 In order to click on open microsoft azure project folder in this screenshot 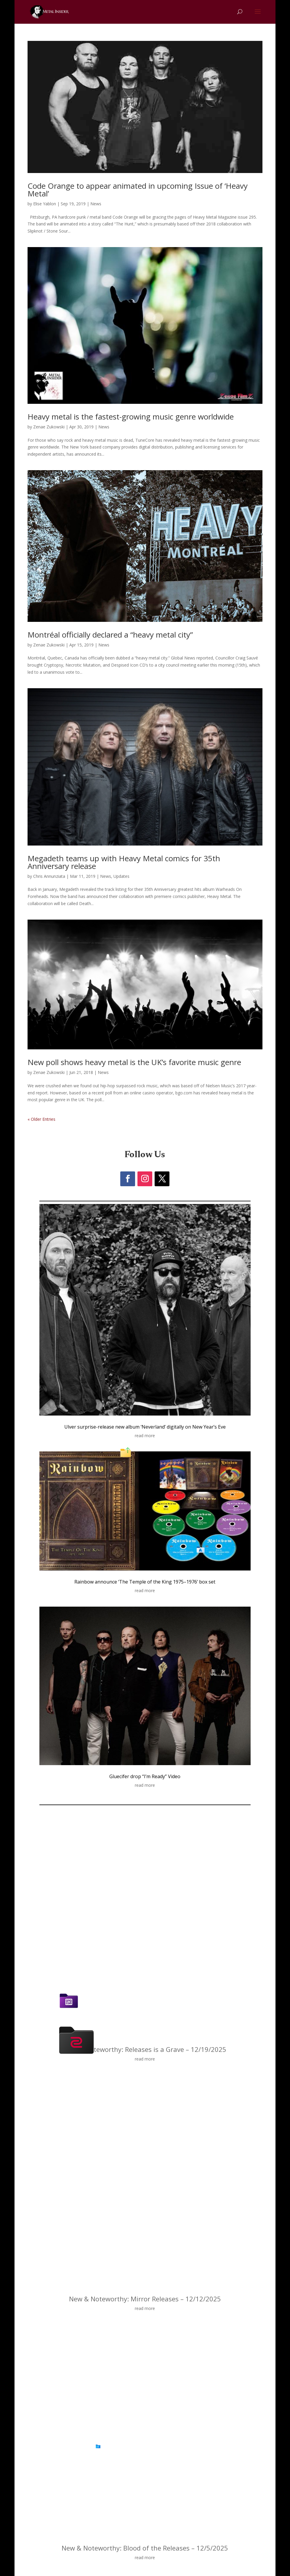, I will do `click(201, 1550)`.